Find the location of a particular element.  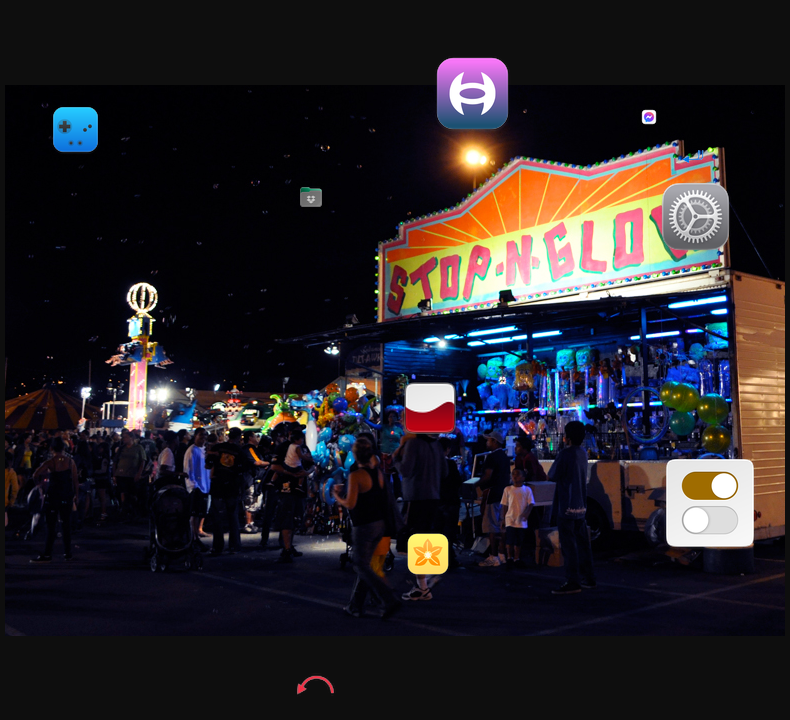

open caprine, a third-party facebook messenger client is located at coordinates (649, 117).